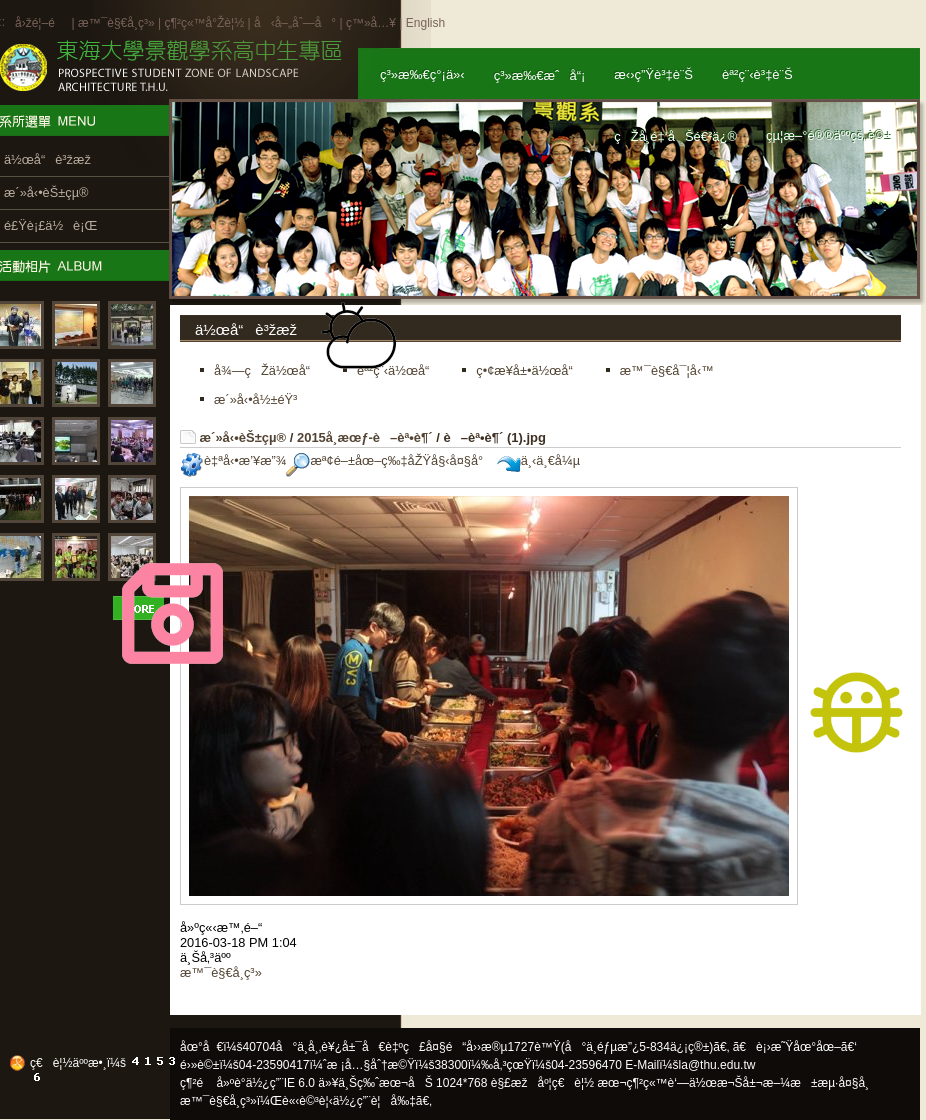 The height and width of the screenshot is (1120, 926). Describe the element at coordinates (172, 613) in the screenshot. I see `save current file or document` at that location.